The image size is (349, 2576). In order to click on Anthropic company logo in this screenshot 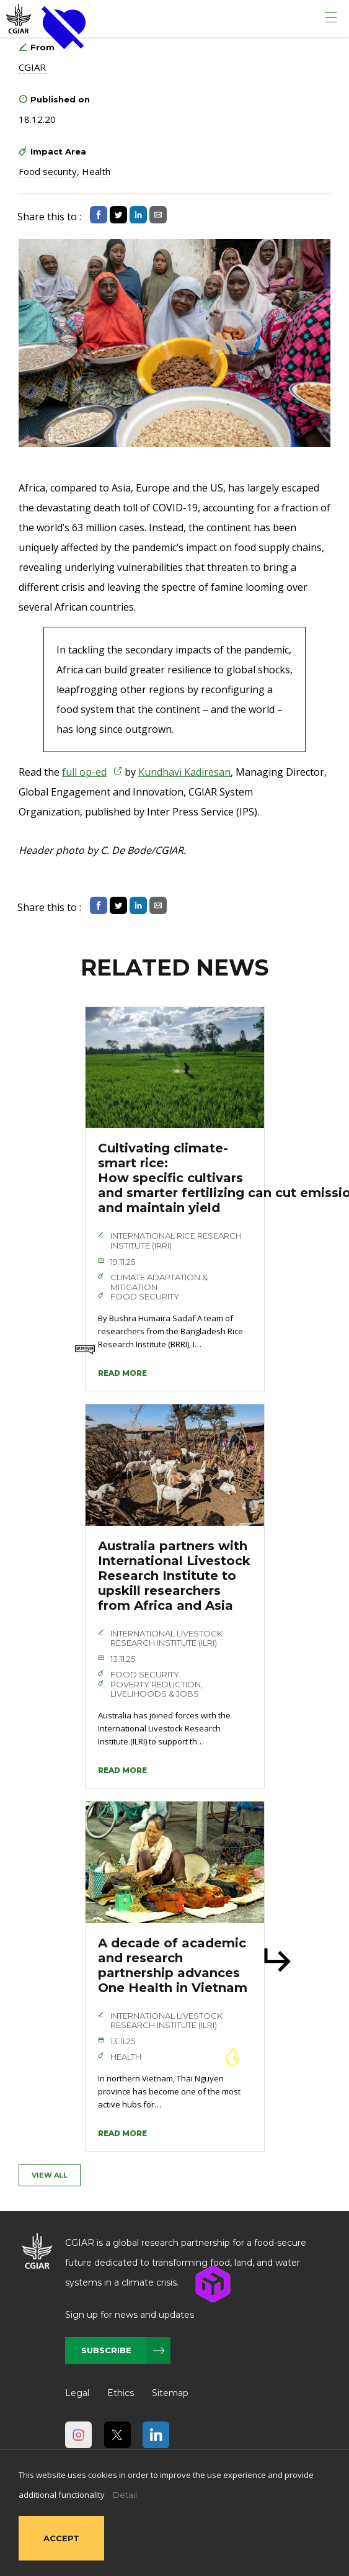, I will do `click(223, 343)`.